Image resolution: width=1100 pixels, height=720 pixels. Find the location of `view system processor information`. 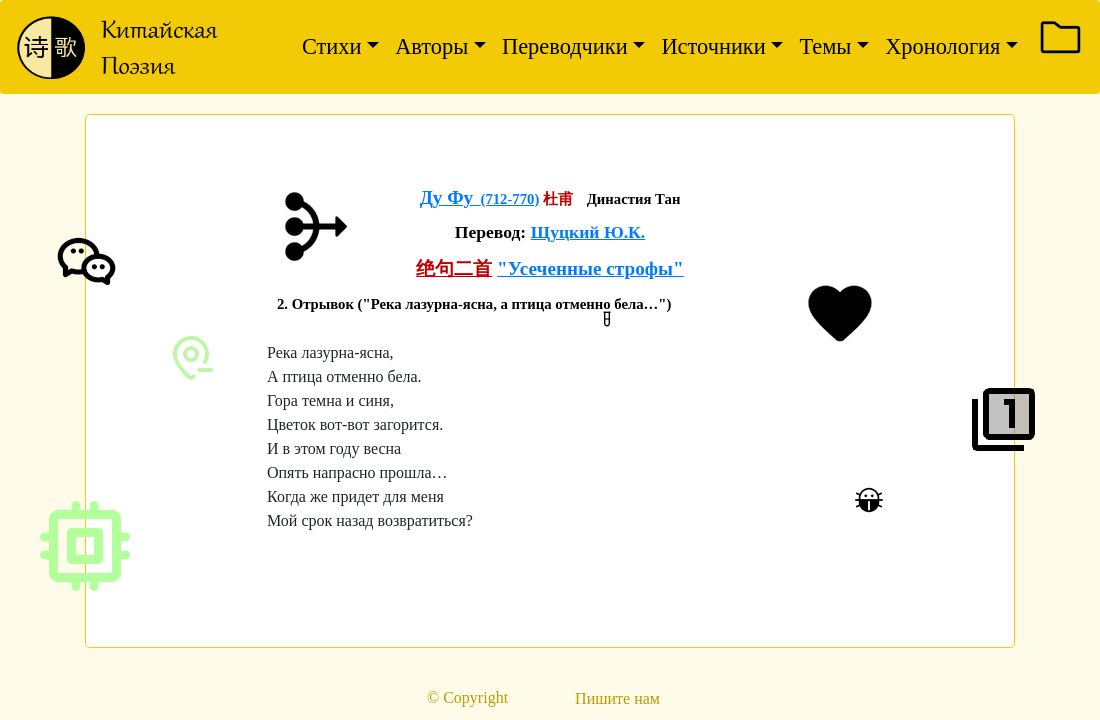

view system processor information is located at coordinates (85, 546).